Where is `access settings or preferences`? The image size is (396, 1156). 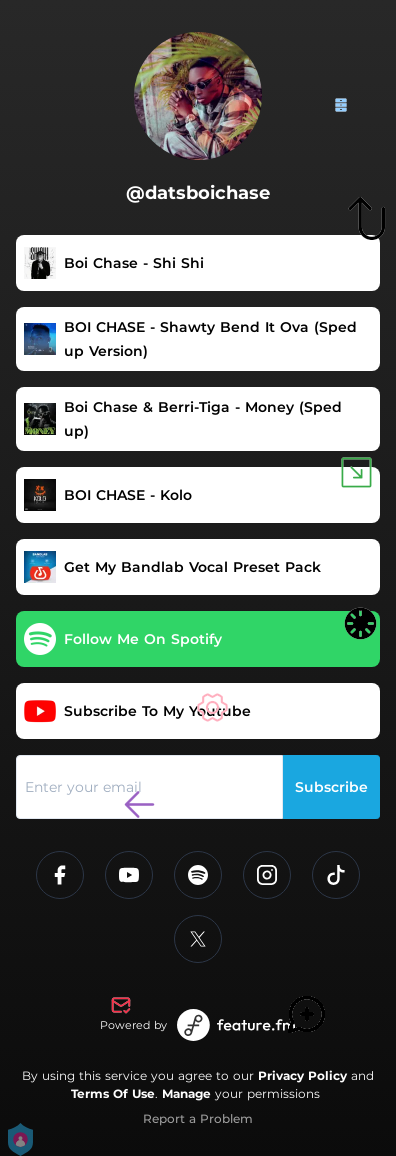 access settings or preferences is located at coordinates (212, 707).